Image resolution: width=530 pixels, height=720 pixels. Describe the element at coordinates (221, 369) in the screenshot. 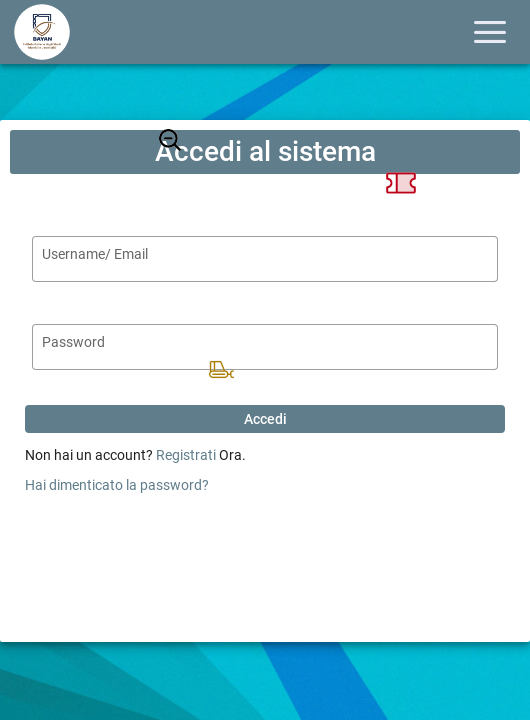

I see `construction or building in progress` at that location.